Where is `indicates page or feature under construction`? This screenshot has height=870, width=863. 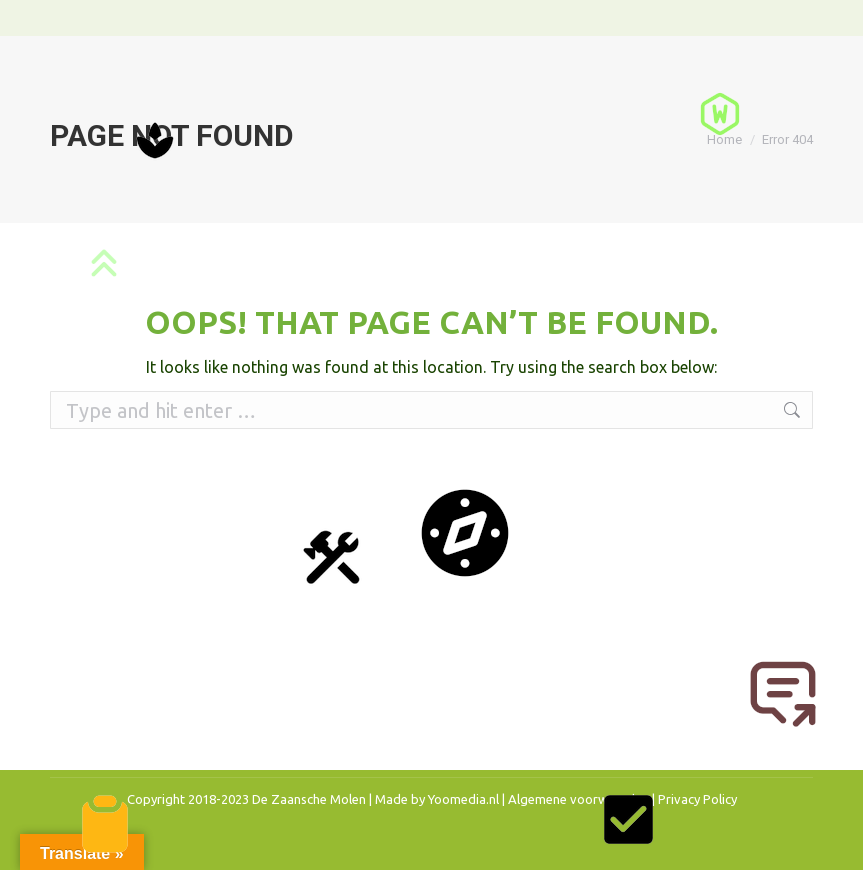 indicates page or feature under construction is located at coordinates (331, 558).